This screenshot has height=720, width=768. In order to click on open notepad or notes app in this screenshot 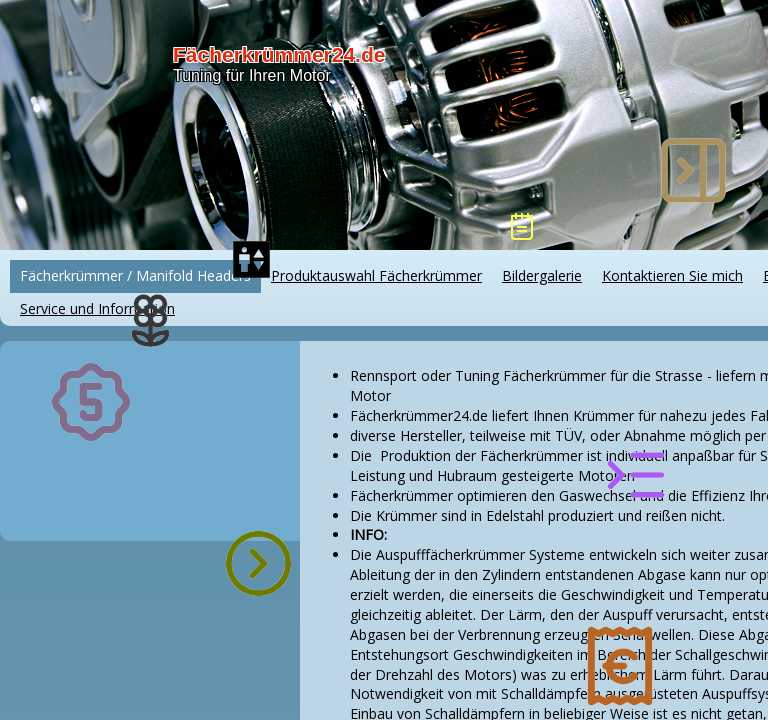, I will do `click(522, 227)`.